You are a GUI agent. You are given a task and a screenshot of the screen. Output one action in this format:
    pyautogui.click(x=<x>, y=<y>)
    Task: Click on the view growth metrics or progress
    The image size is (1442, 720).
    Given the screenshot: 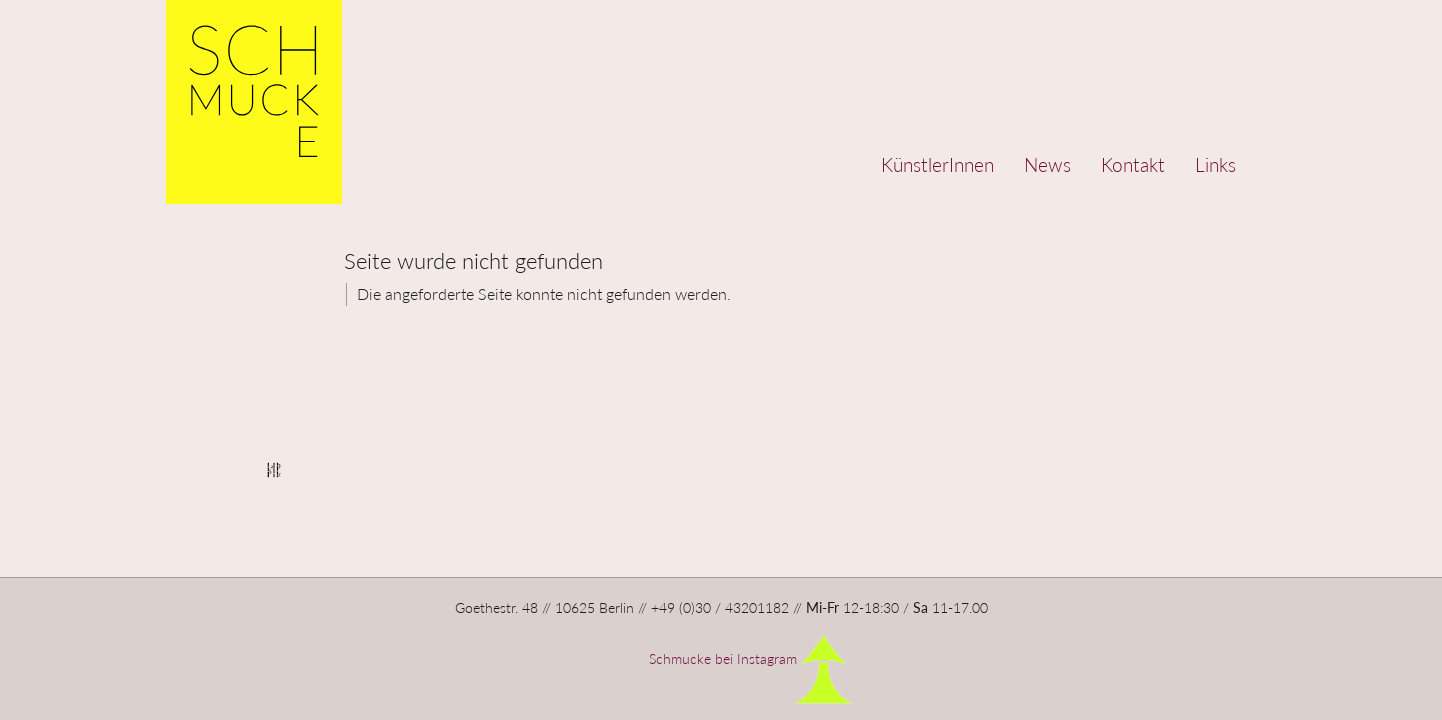 What is the action you would take?
    pyautogui.click(x=823, y=668)
    